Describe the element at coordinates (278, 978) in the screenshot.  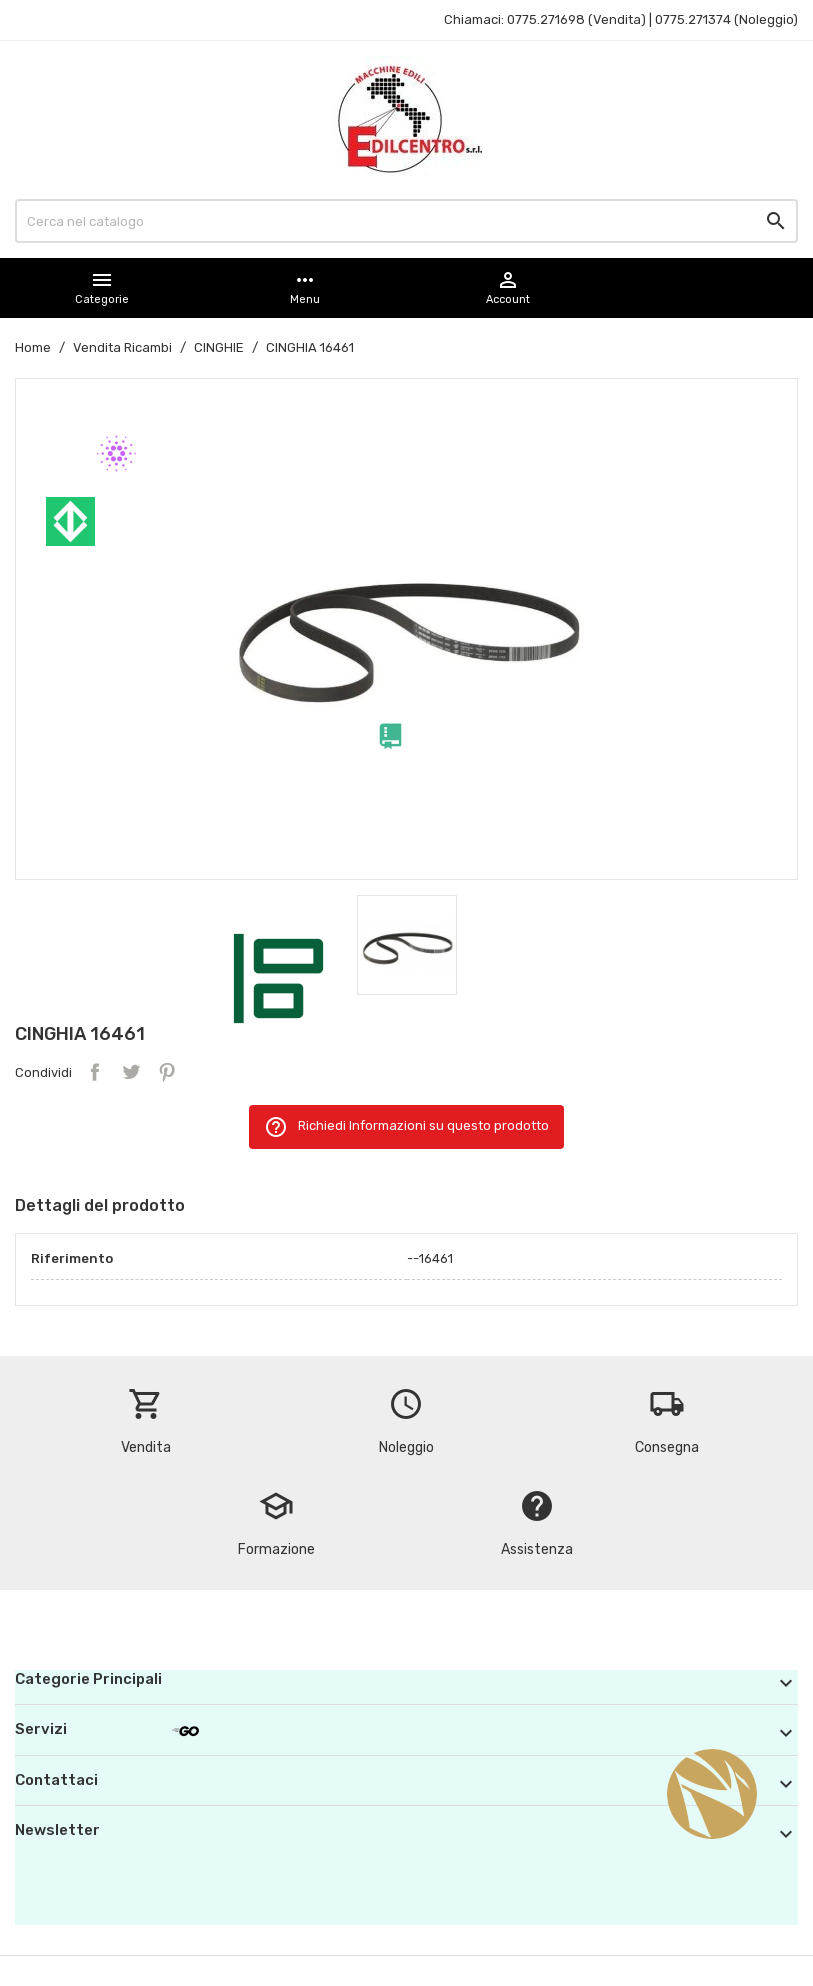
I see `align selected items to the left edge` at that location.